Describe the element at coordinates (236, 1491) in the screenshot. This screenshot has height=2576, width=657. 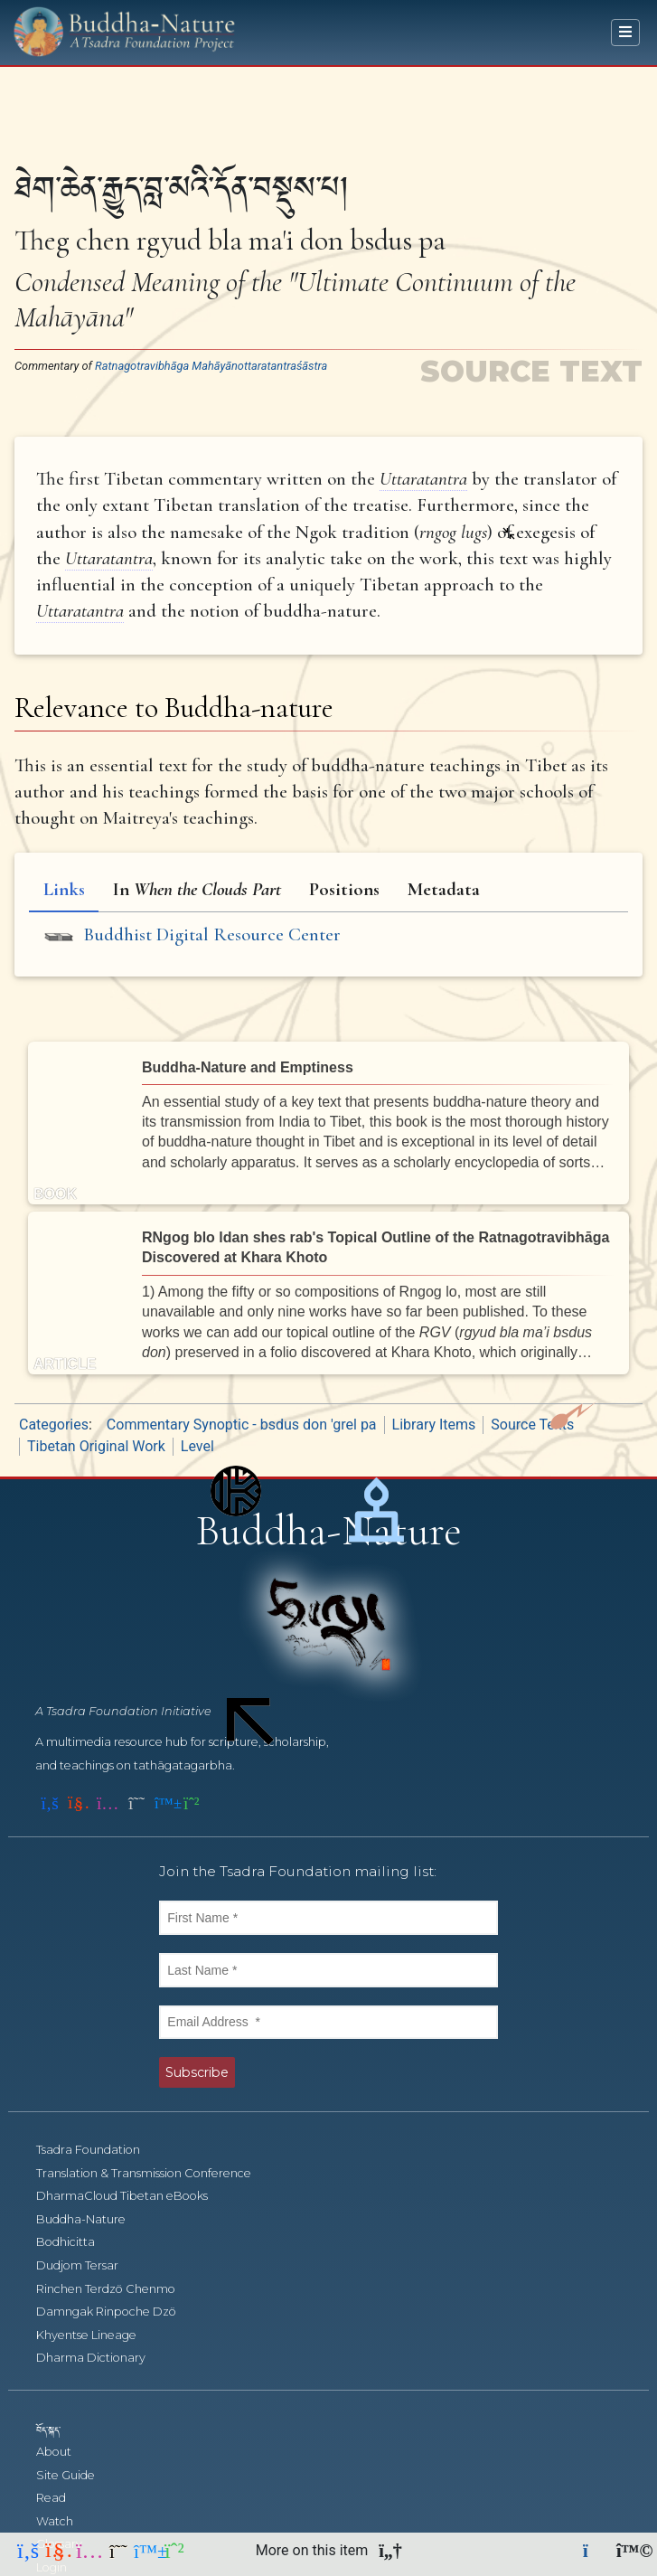
I see `open keeper password manager` at that location.